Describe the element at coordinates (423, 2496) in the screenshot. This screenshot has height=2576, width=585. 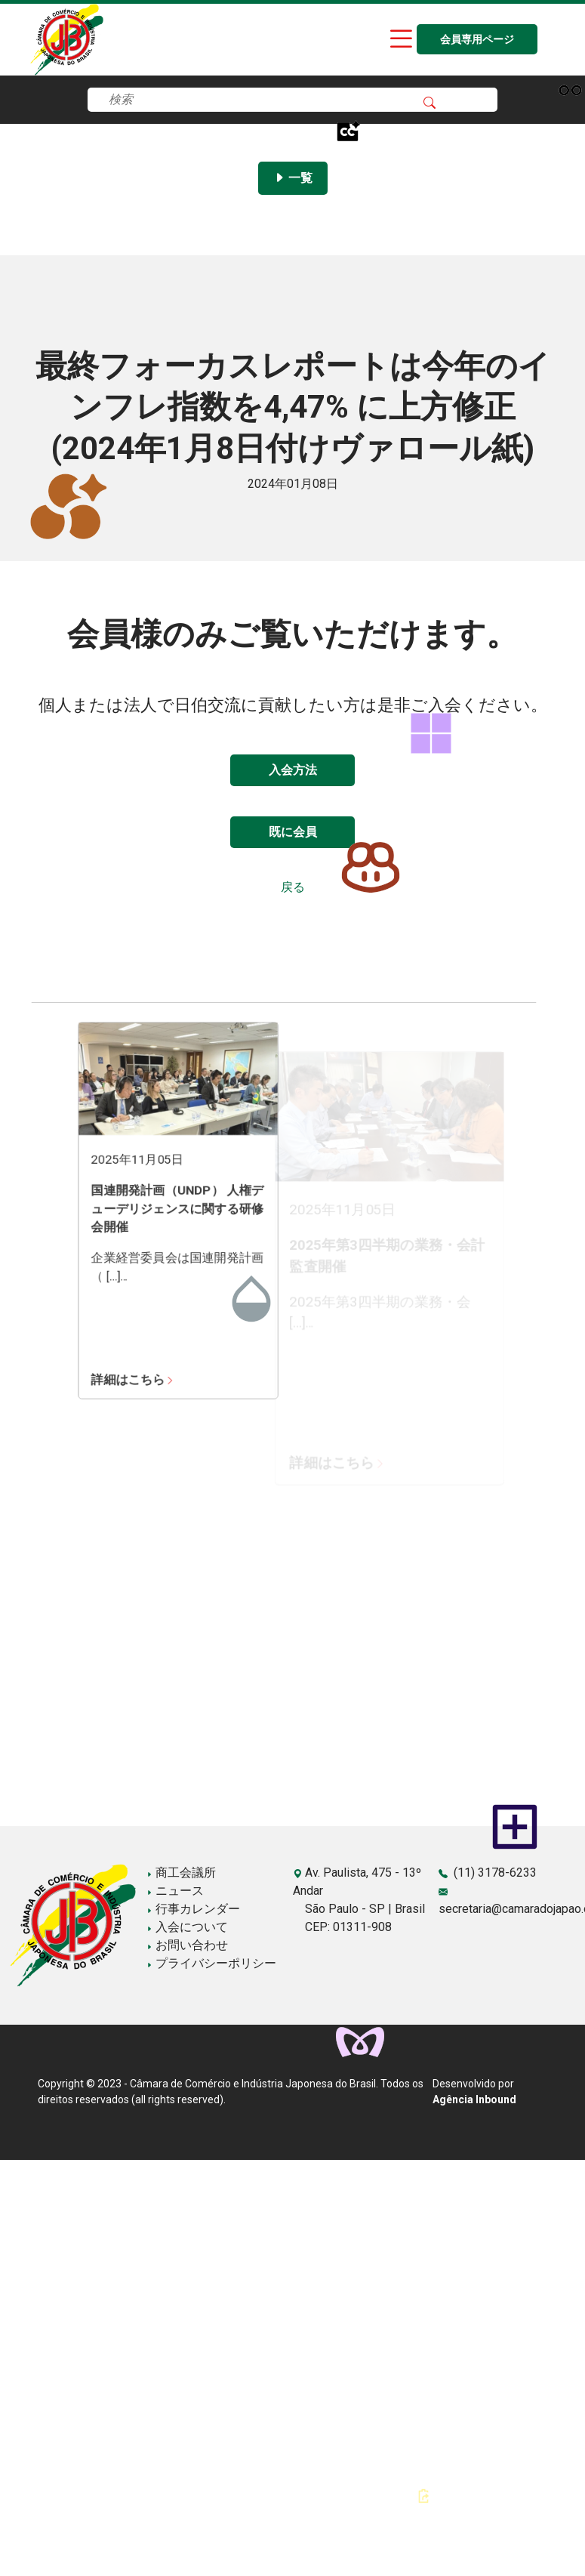
I see `share battery power with another device` at that location.